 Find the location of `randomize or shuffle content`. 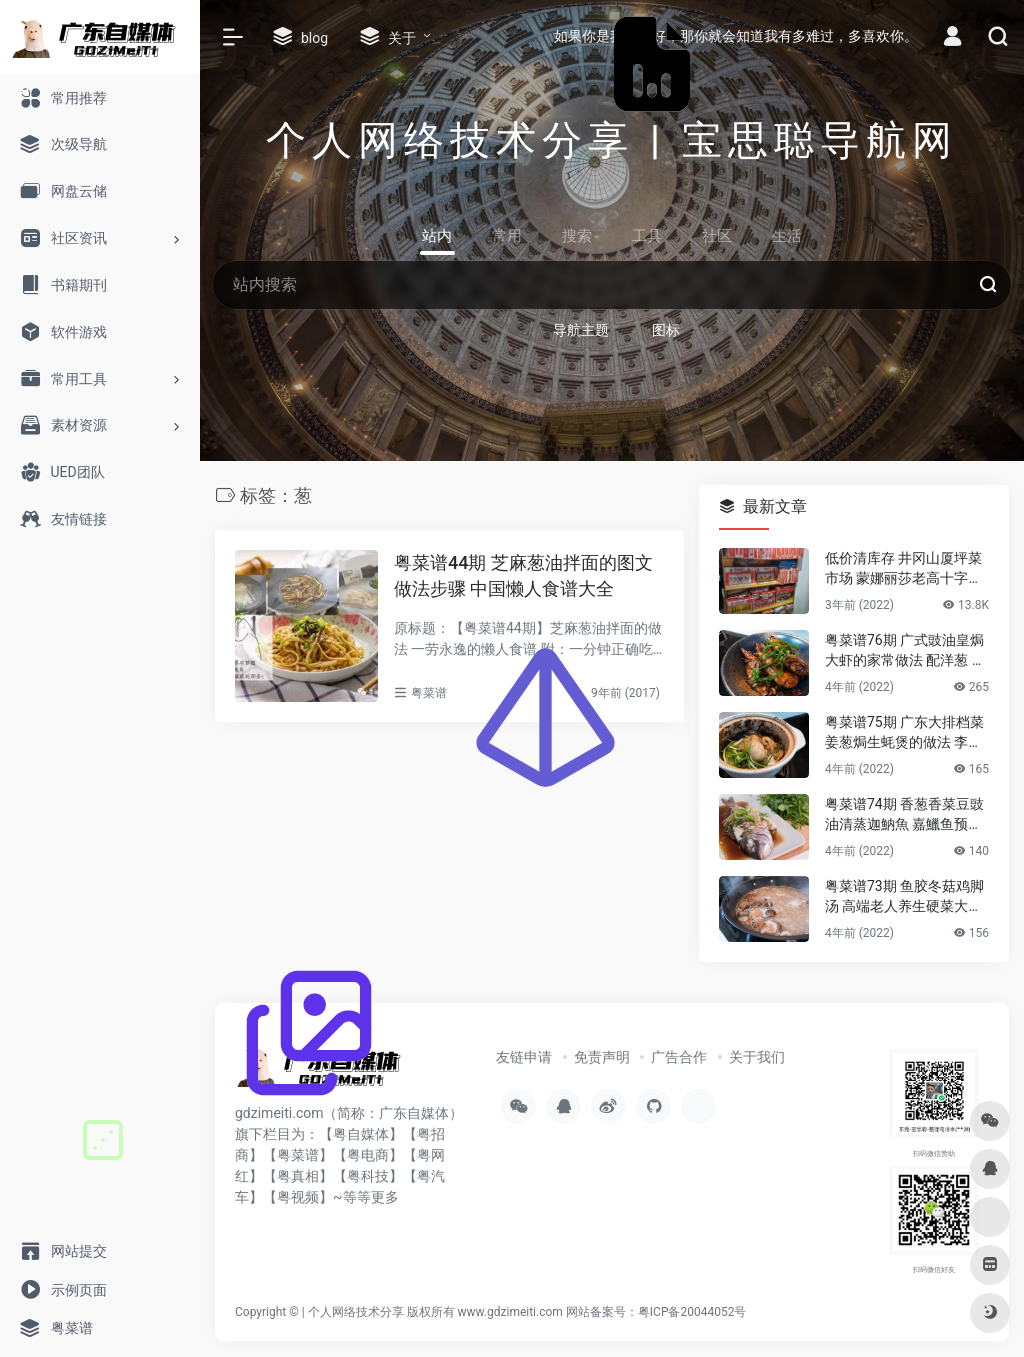

randomize or shuffle content is located at coordinates (103, 1140).